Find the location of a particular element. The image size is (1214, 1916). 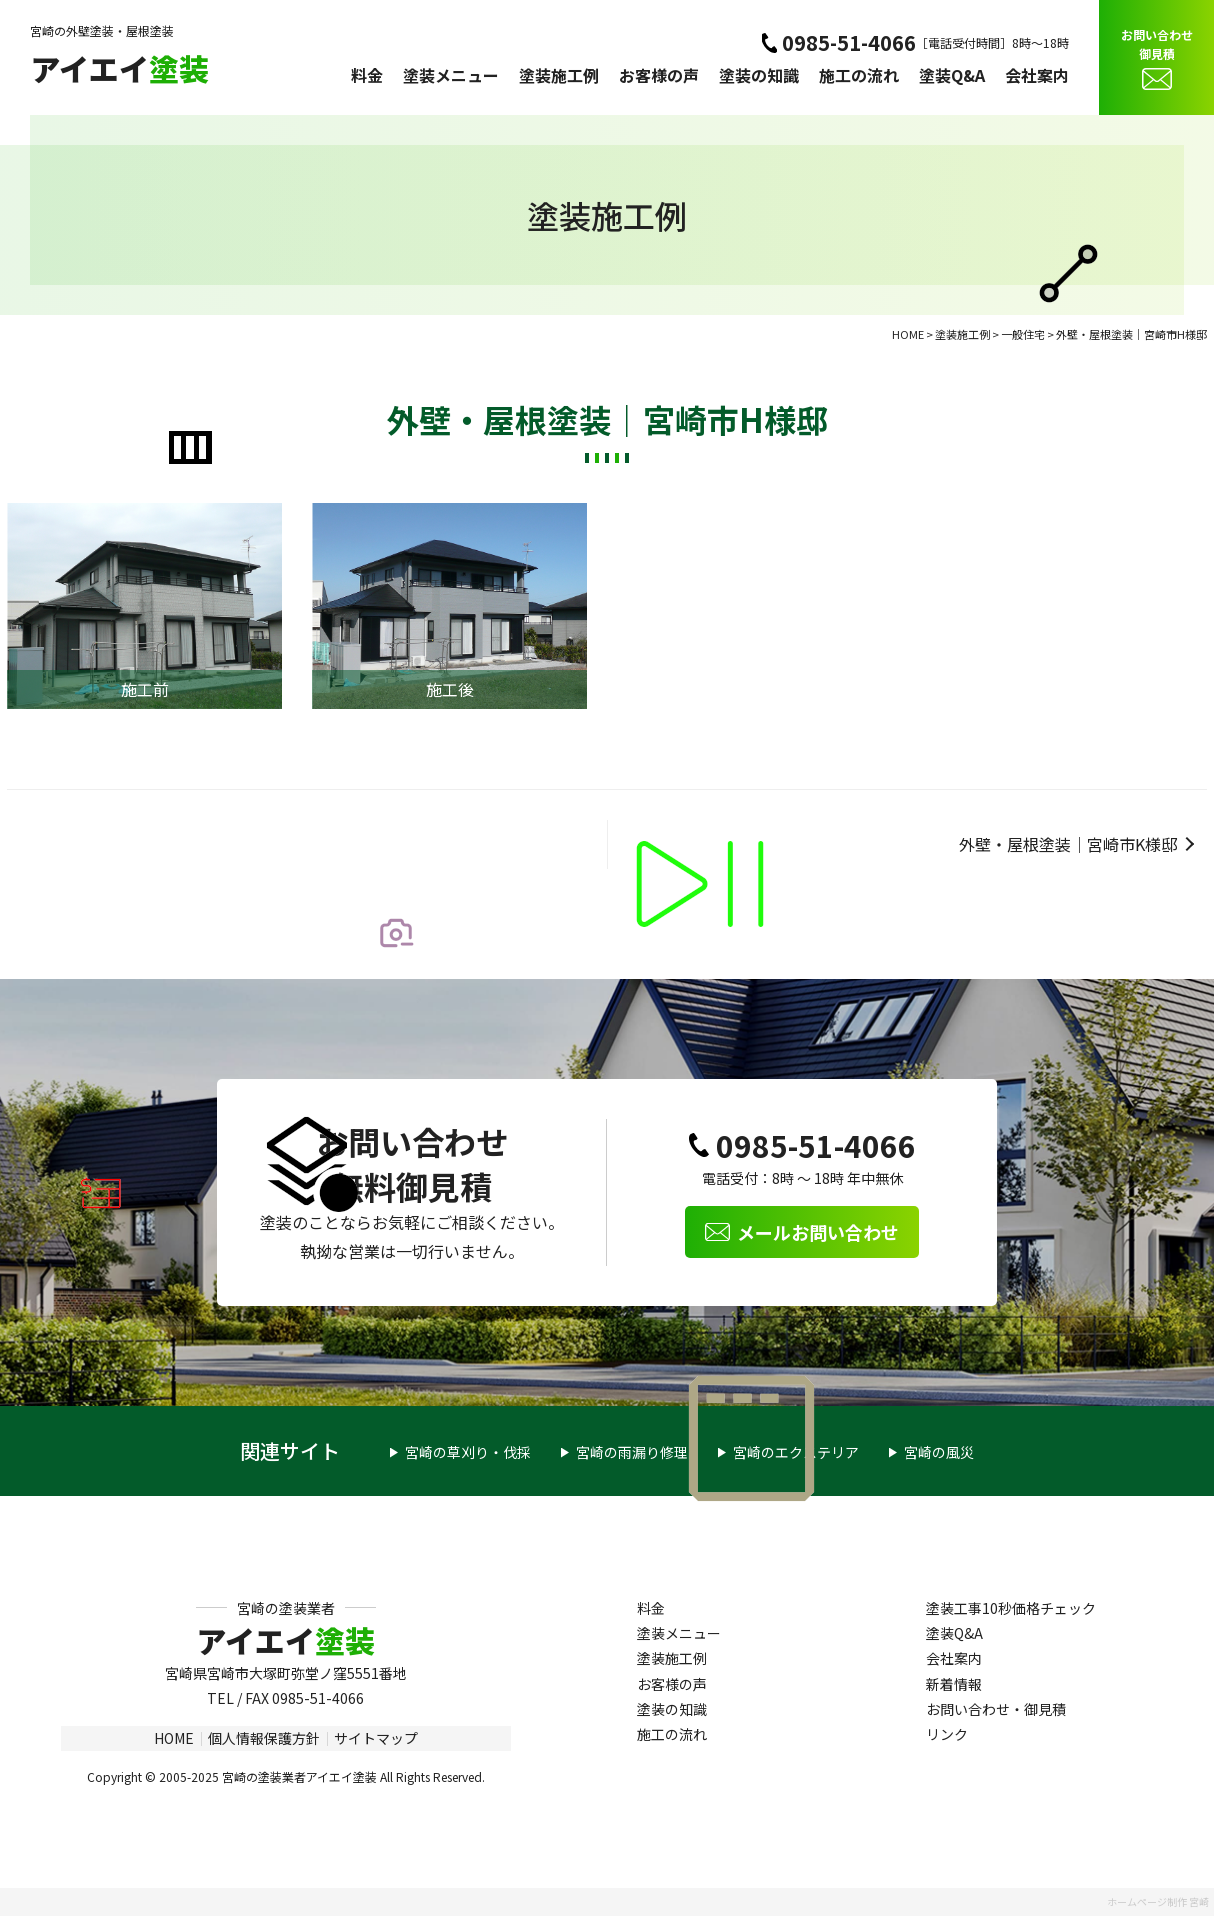

view invoice details is located at coordinates (101, 1193).